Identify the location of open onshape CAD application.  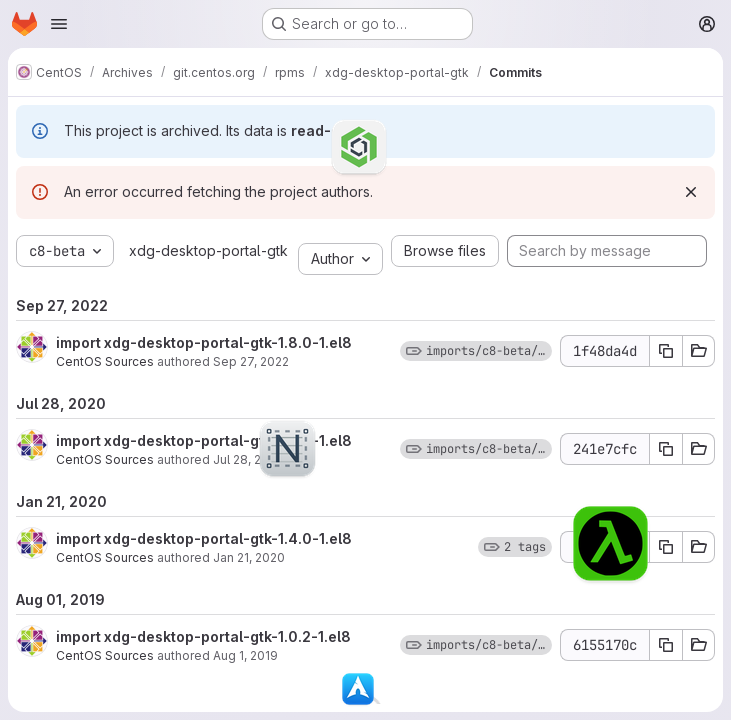
(359, 147).